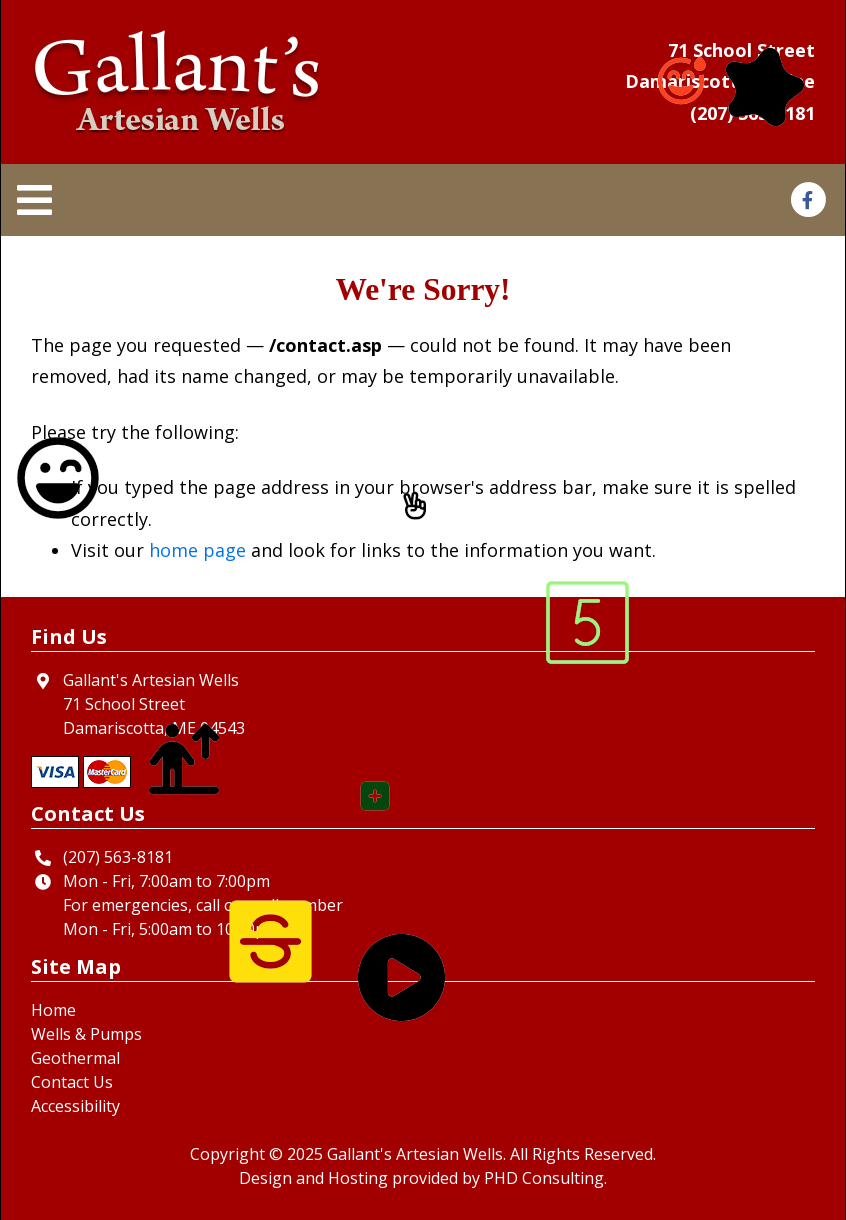  Describe the element at coordinates (681, 81) in the screenshot. I see `react with nervous or relieved laughter` at that location.